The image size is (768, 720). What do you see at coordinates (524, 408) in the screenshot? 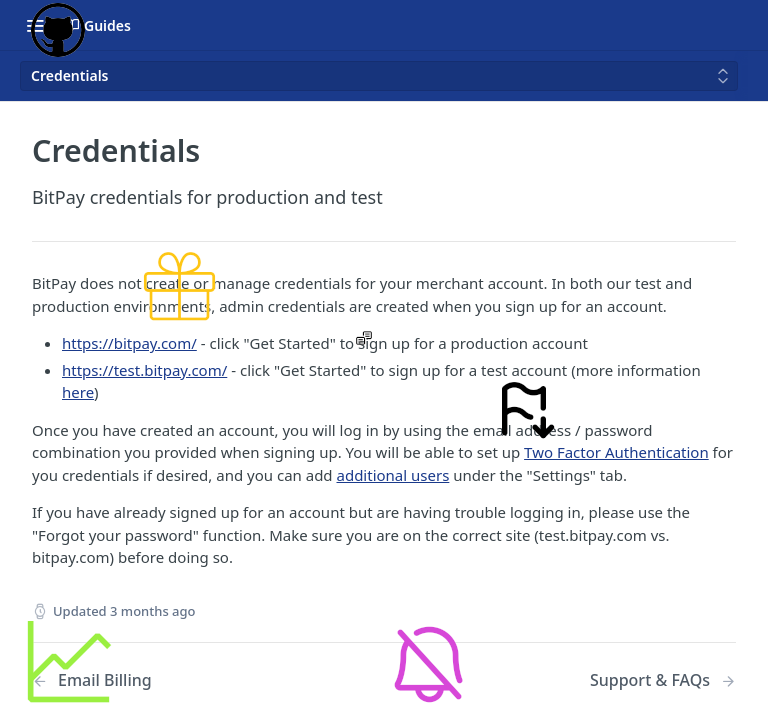
I see `lower priority or demote a flagged item` at bounding box center [524, 408].